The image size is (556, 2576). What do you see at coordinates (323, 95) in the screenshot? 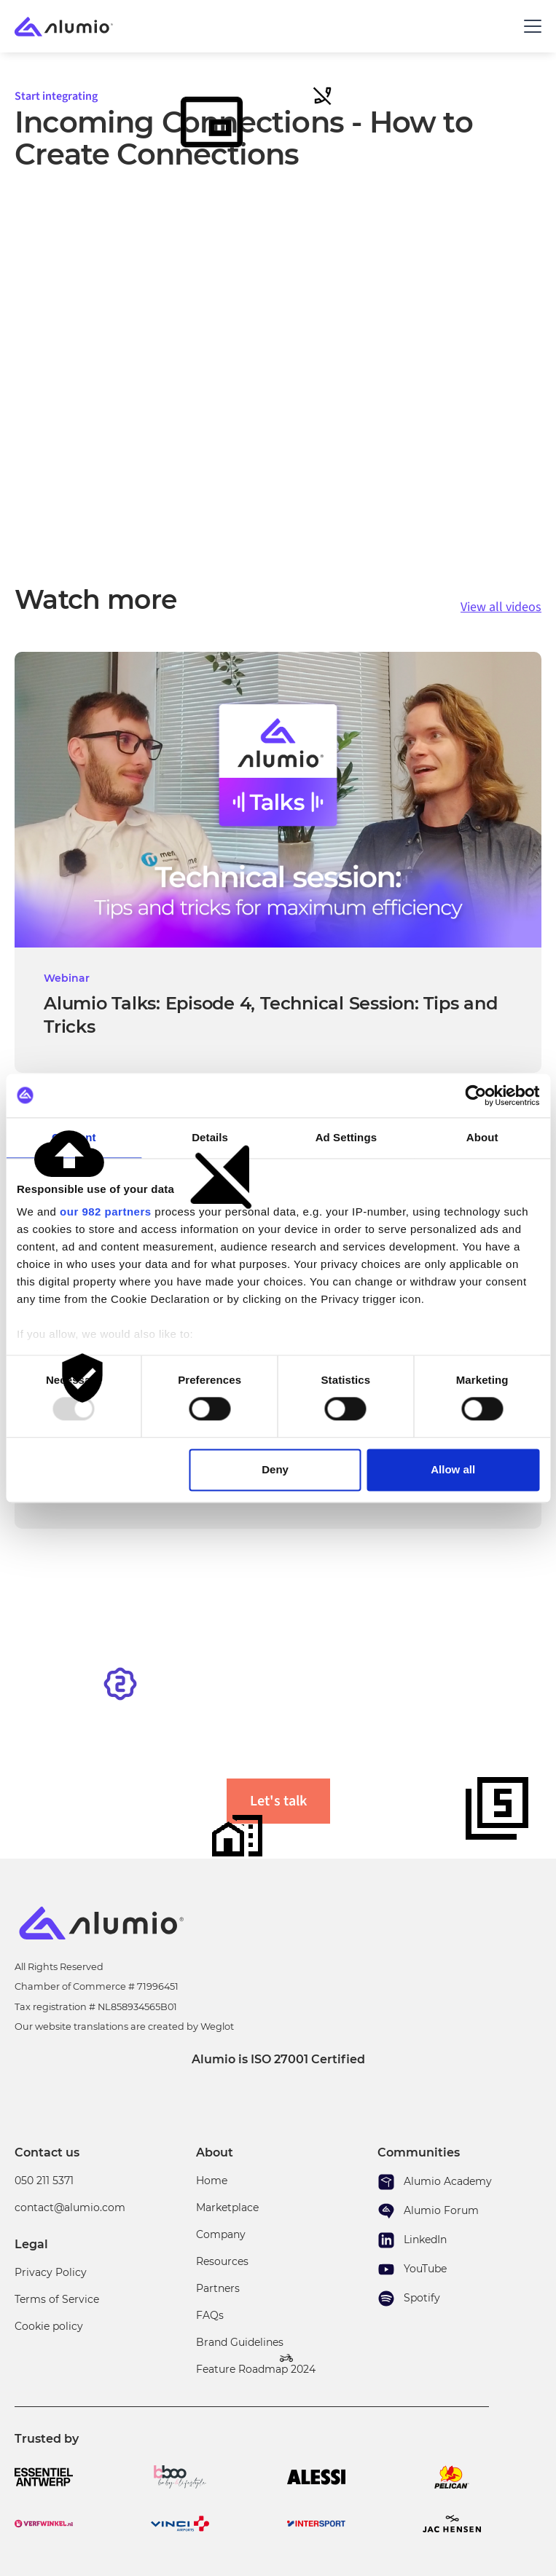
I see `phone calls are disabled or unavailable` at bounding box center [323, 95].